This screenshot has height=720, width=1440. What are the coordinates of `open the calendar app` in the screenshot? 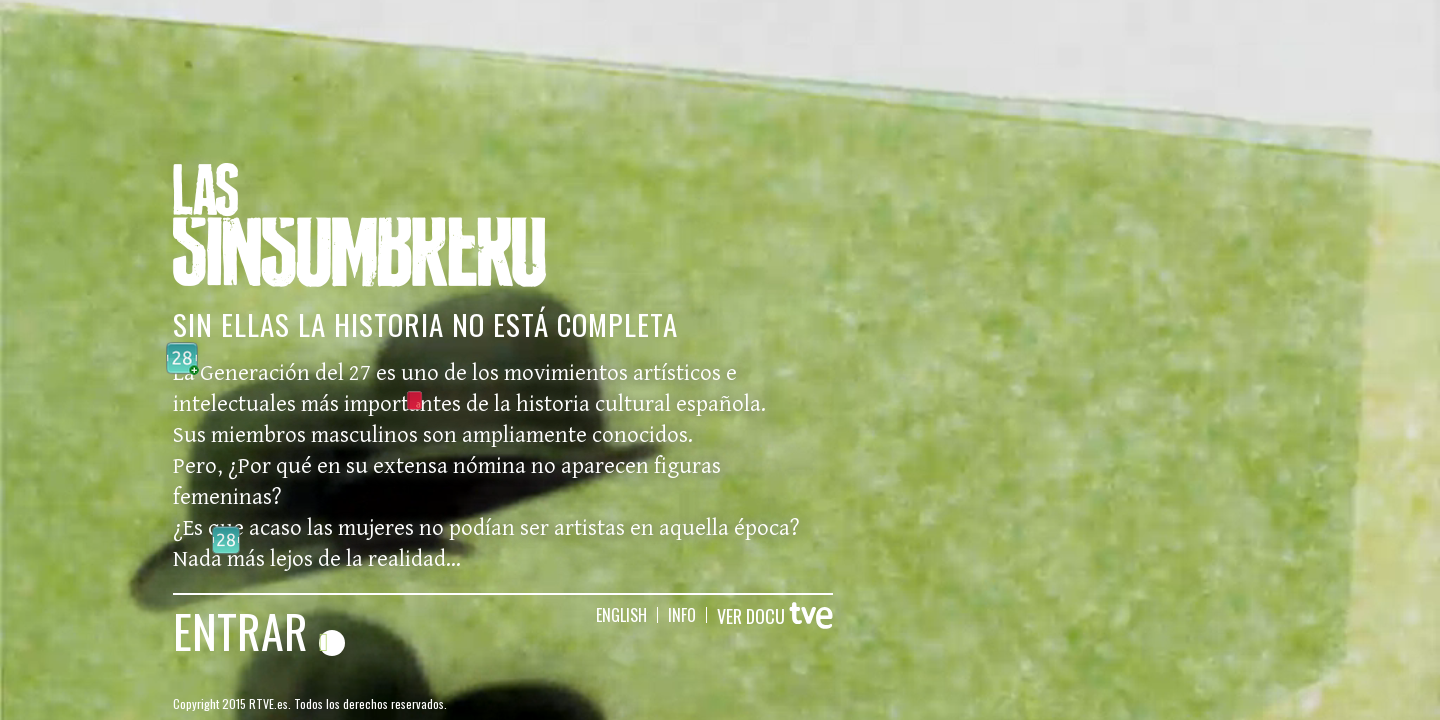 It's located at (226, 540).